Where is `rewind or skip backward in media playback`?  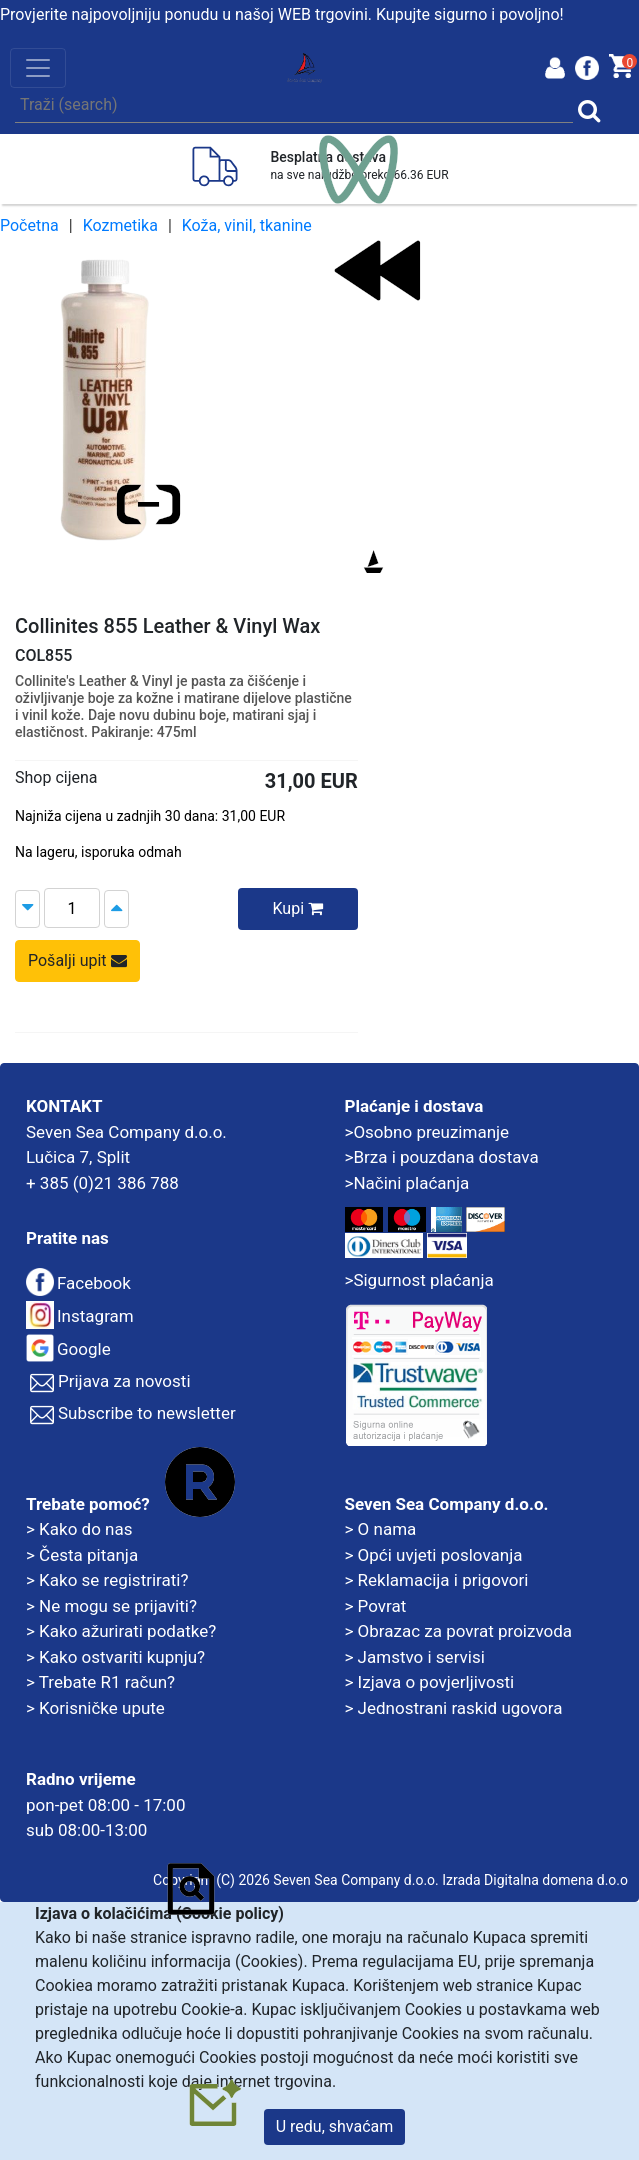 rewind or skip backward in media playback is located at coordinates (380, 270).